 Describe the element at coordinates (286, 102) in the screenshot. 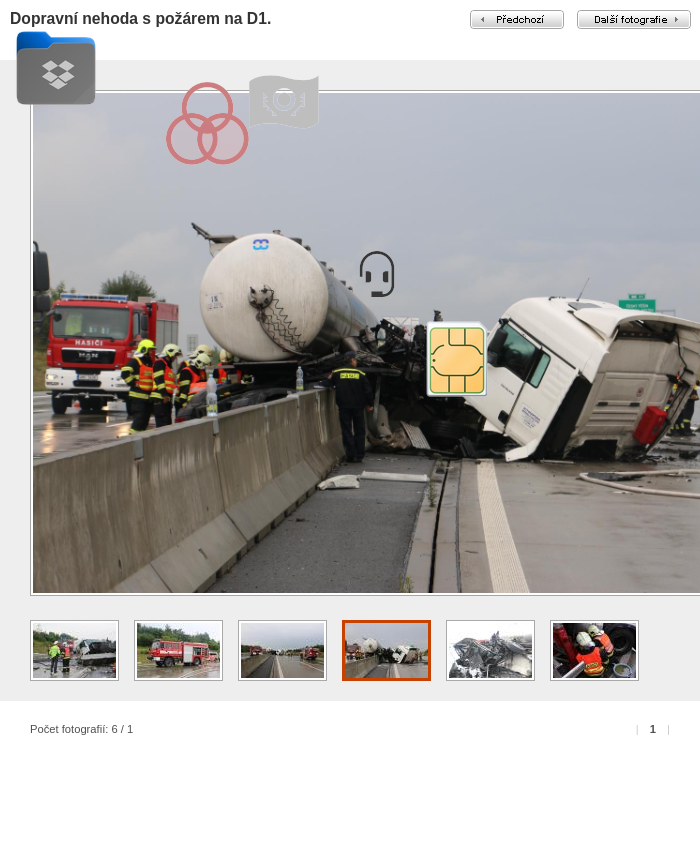

I see `configure language and region settings` at that location.